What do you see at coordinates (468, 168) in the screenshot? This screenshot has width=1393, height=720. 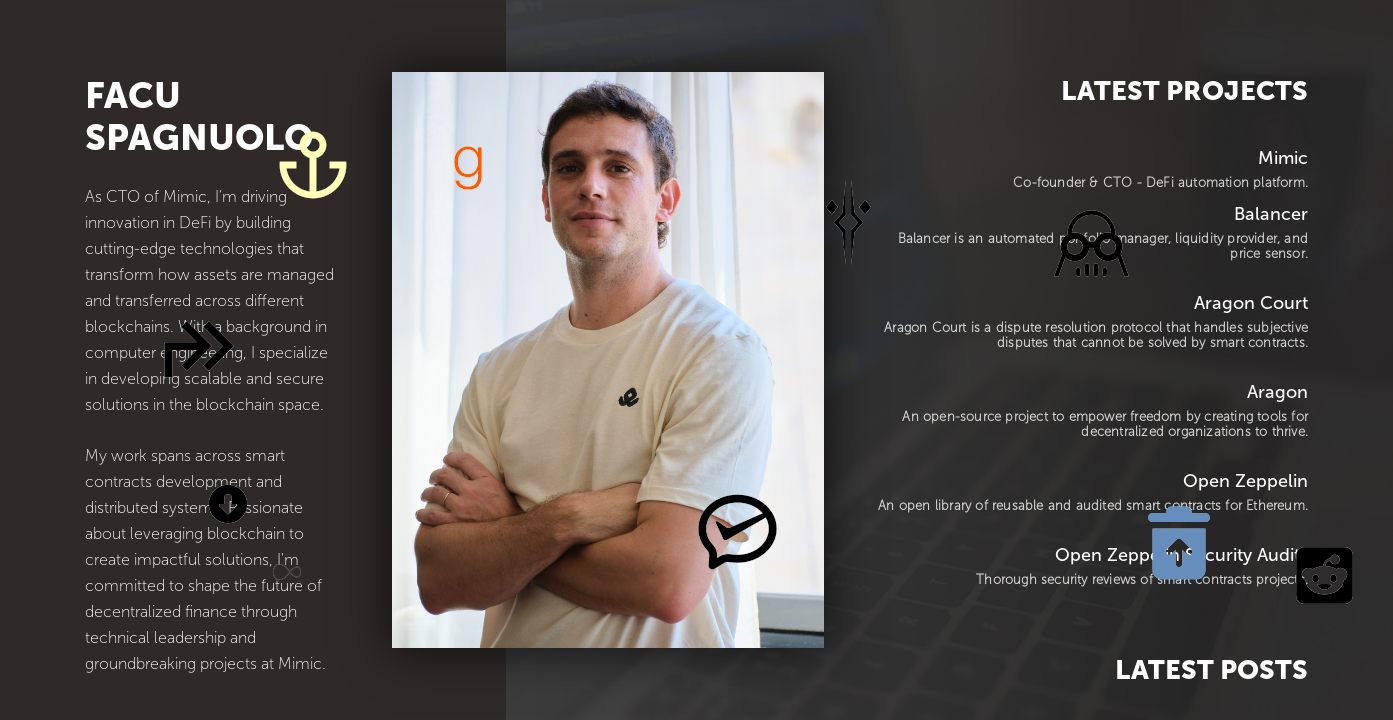 I see `link to Goodreads profile` at bounding box center [468, 168].